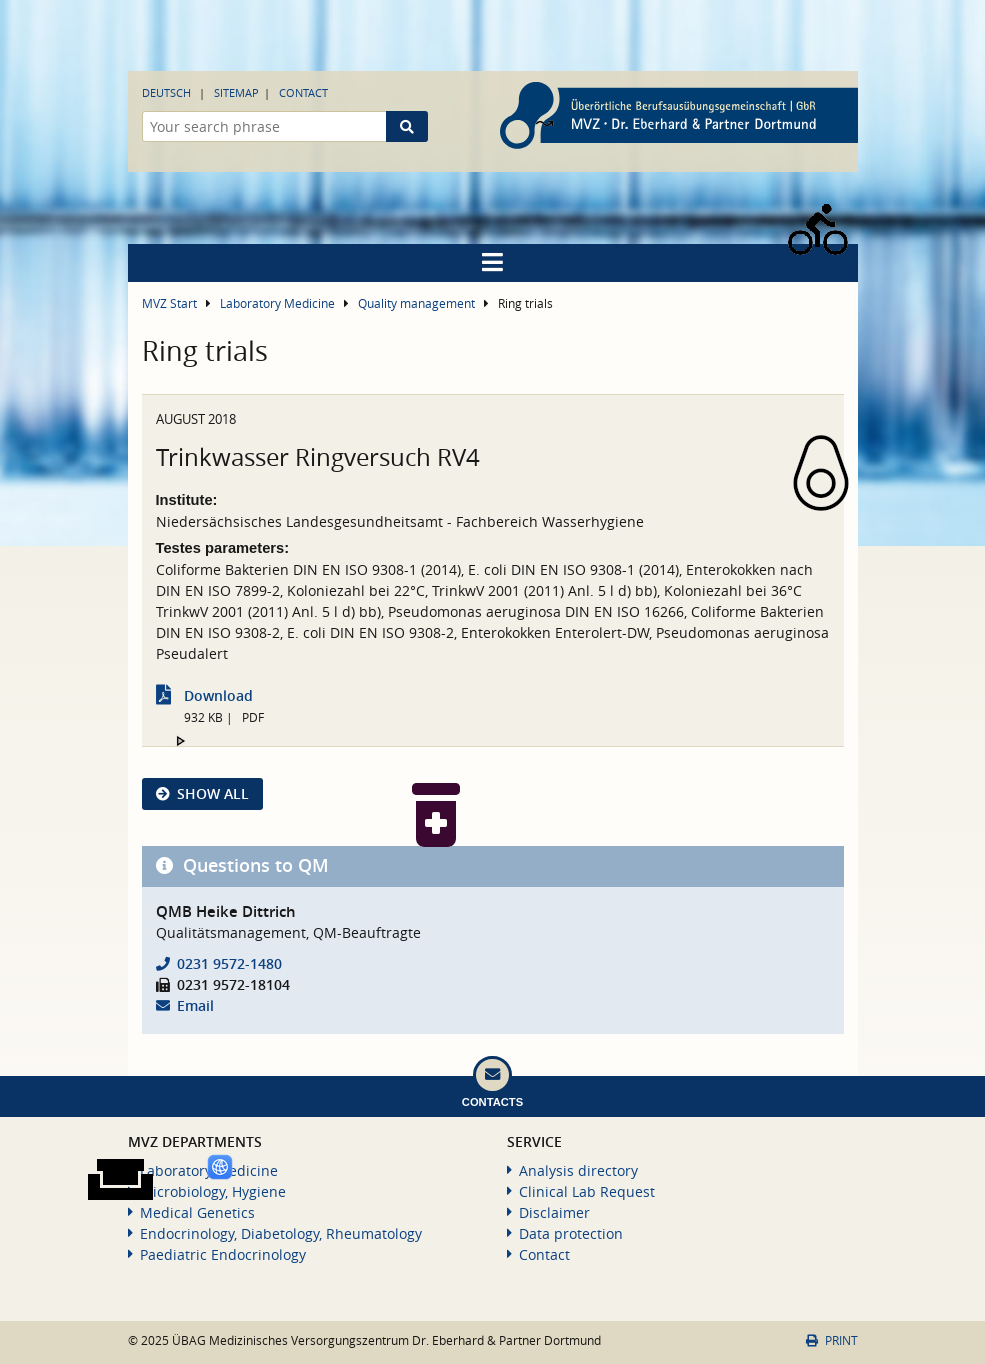 Image resolution: width=985 pixels, height=1364 pixels. I want to click on view weekend or leisure activities, so click(120, 1179).